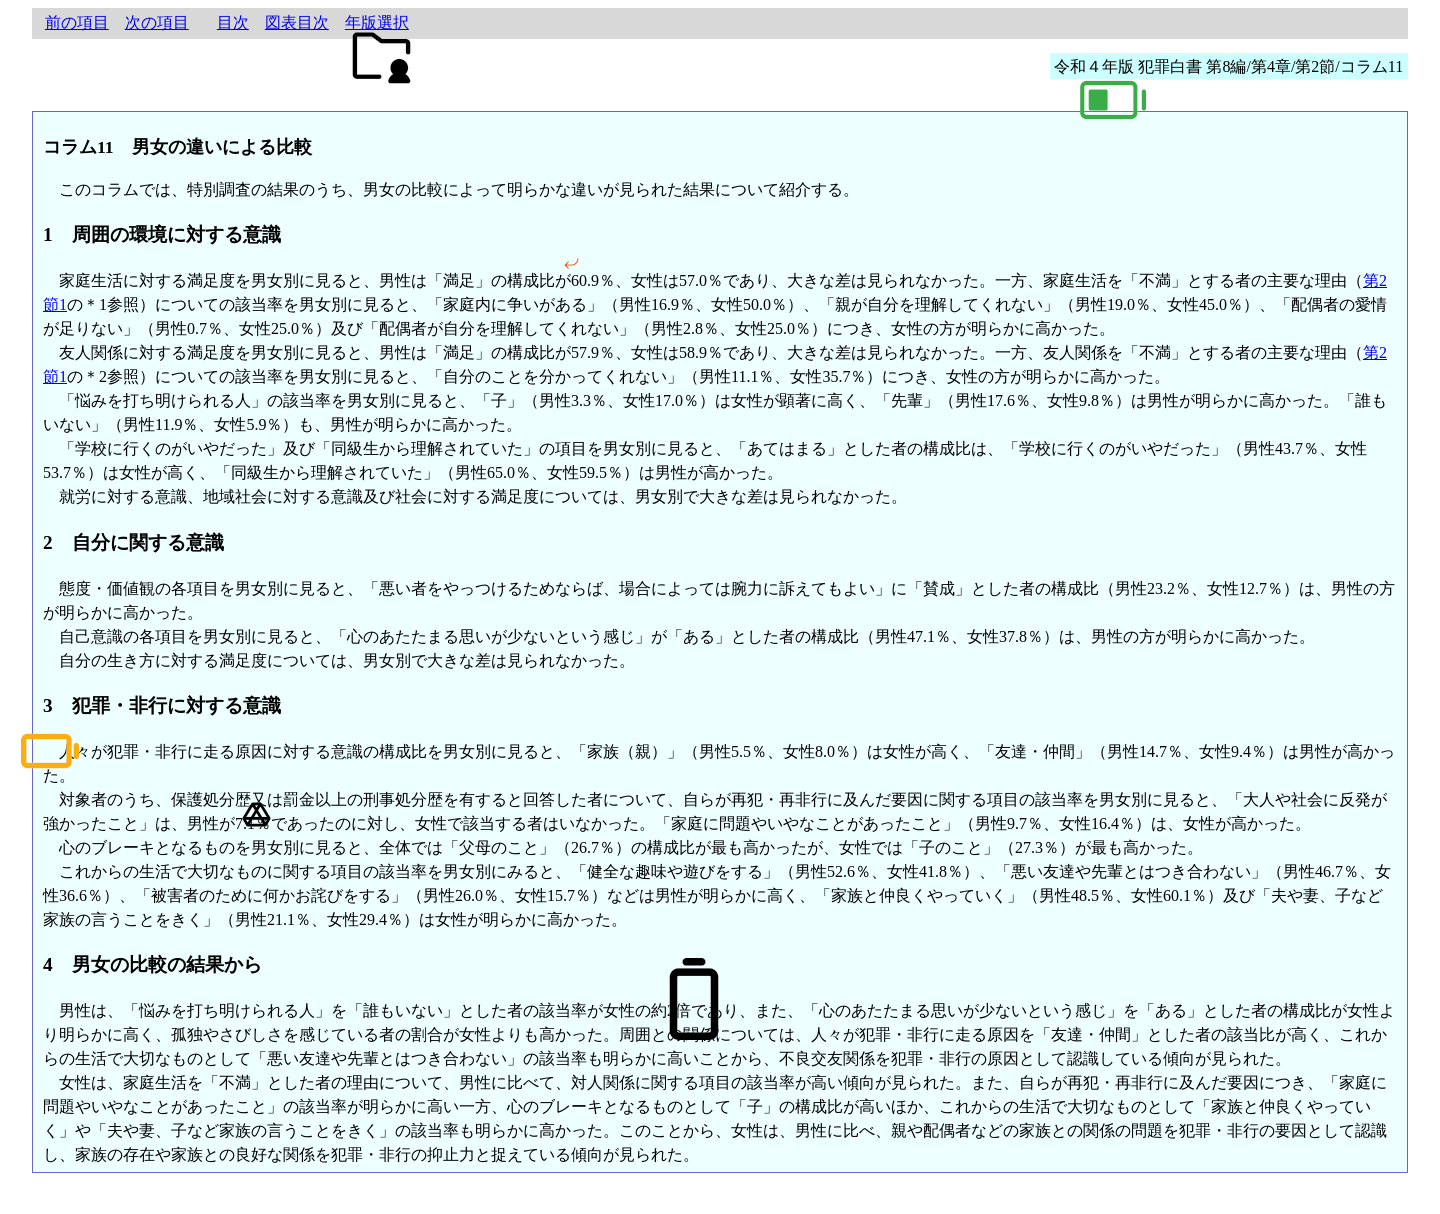  Describe the element at coordinates (50, 751) in the screenshot. I see `indicates battery is completely drained` at that location.